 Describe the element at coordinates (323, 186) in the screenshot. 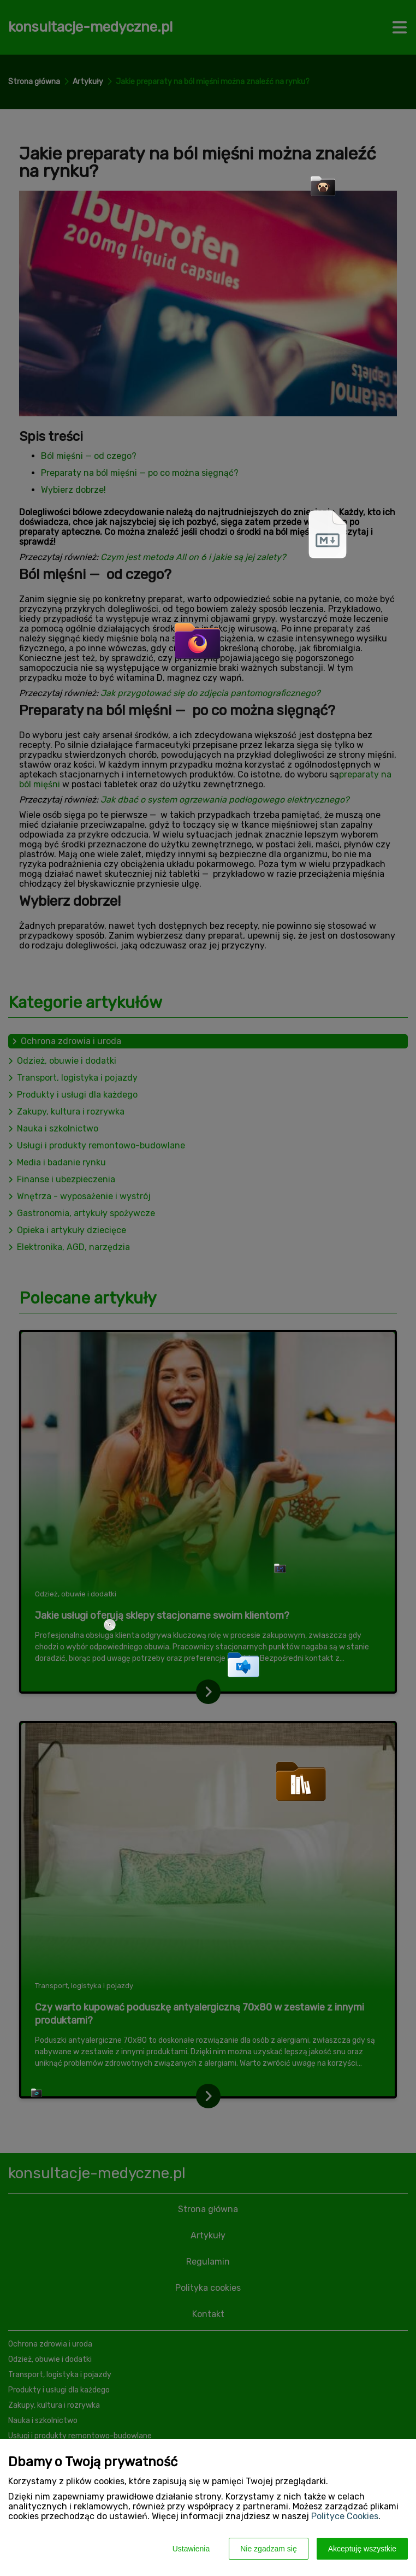

I see `folder containing pug-related images or files` at that location.